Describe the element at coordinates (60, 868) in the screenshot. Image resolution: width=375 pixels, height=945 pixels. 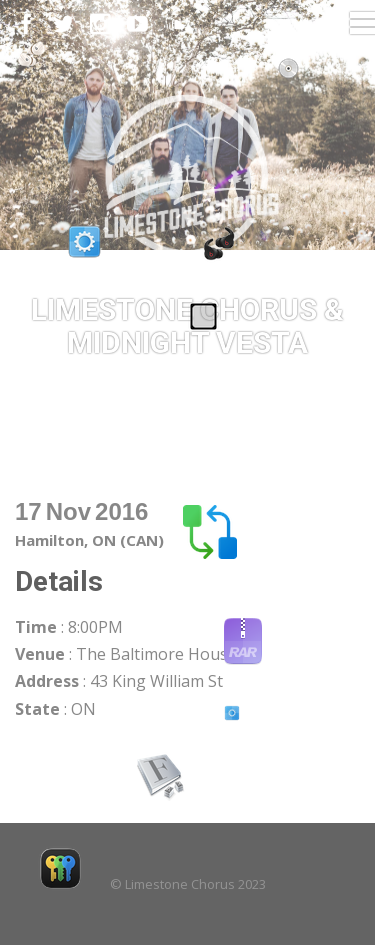
I see `open the passwords app` at that location.